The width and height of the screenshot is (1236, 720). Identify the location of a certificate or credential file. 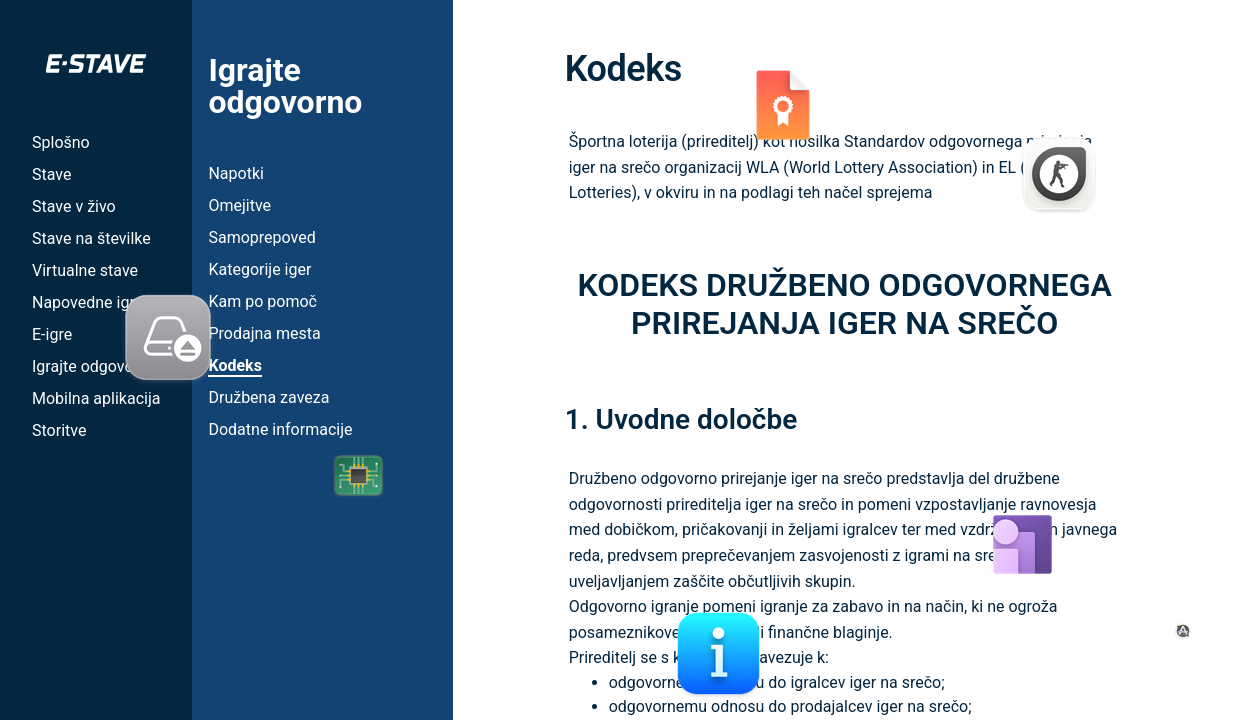
(783, 105).